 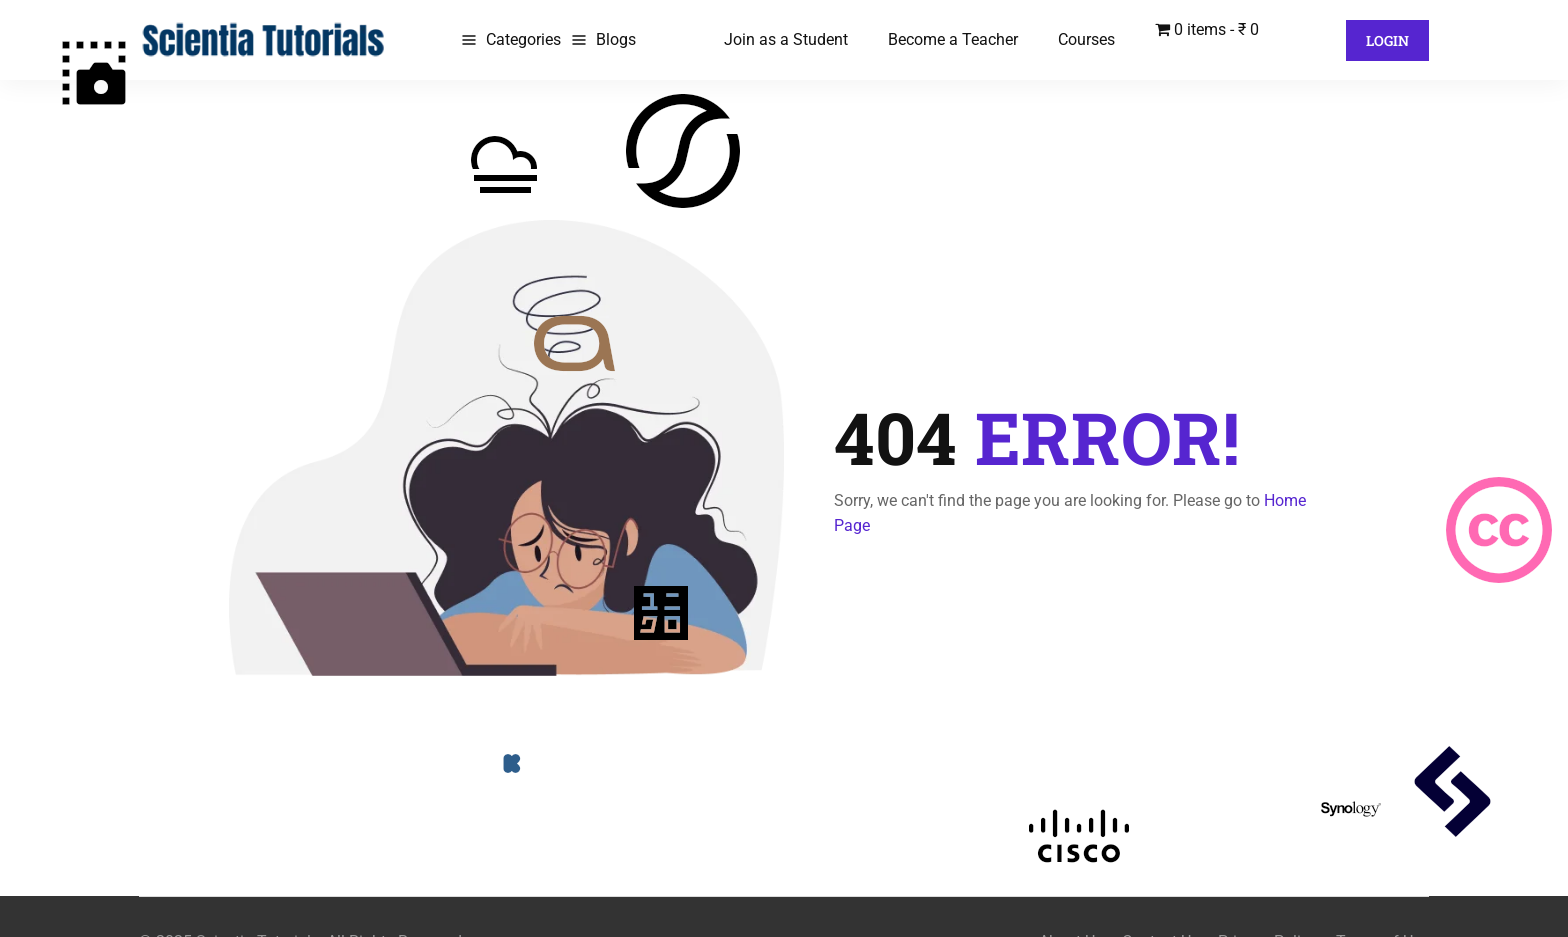 I want to click on Synology brand logo, so click(x=1351, y=809).